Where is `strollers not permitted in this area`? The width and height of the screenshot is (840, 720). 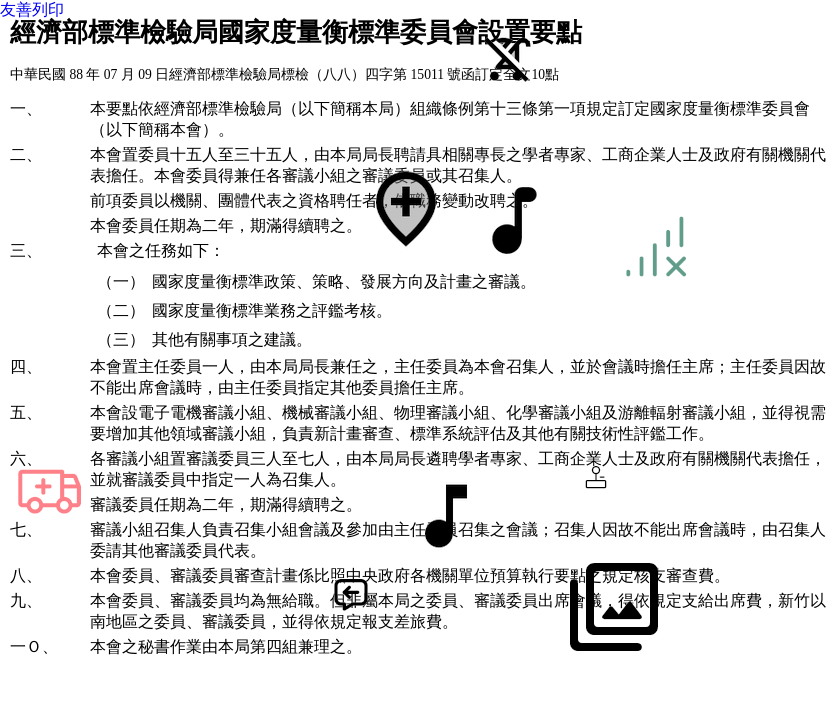
strollers not permitted in this area is located at coordinates (508, 58).